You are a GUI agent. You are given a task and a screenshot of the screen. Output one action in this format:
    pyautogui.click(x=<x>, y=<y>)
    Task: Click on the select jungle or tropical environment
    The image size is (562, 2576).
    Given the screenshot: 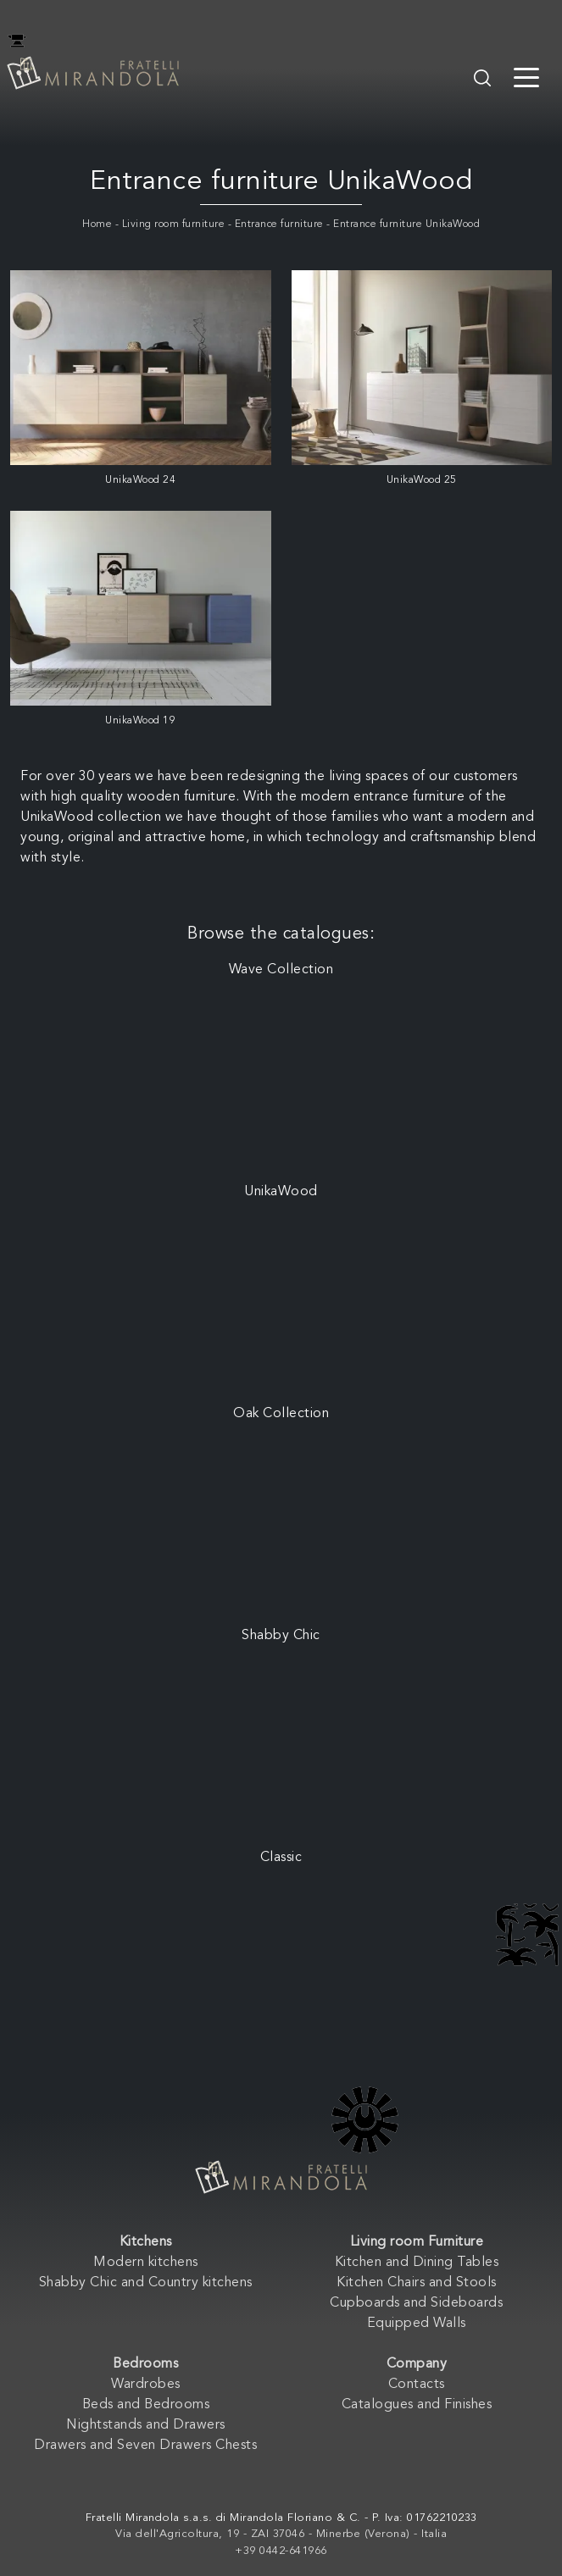 What is the action you would take?
    pyautogui.click(x=527, y=1935)
    